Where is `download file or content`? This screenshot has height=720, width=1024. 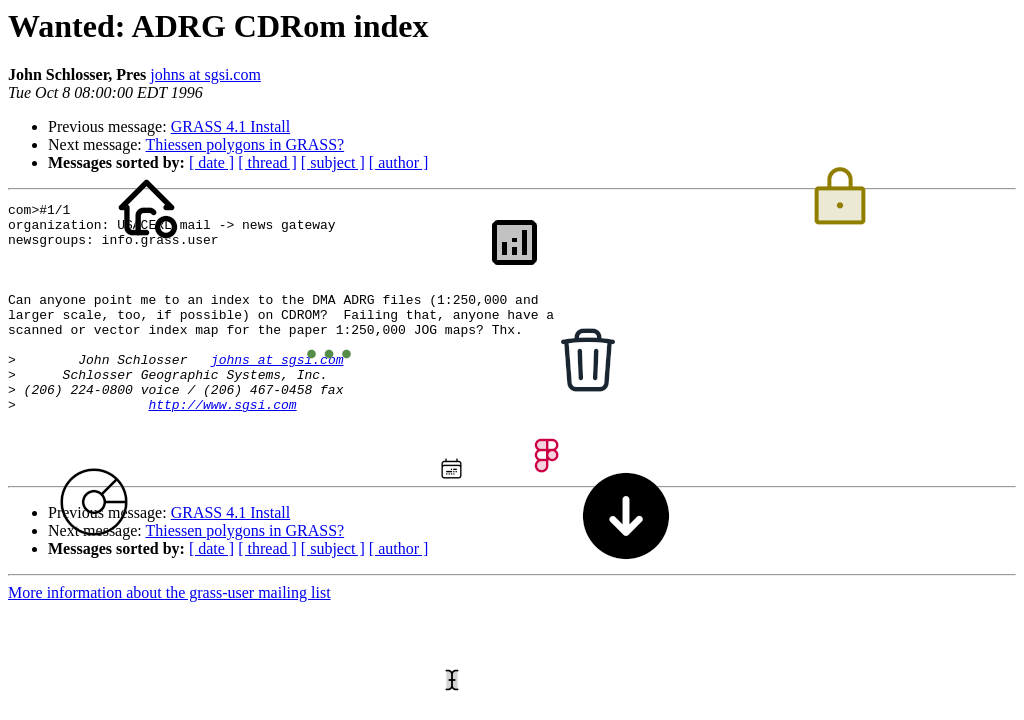 download file or content is located at coordinates (626, 516).